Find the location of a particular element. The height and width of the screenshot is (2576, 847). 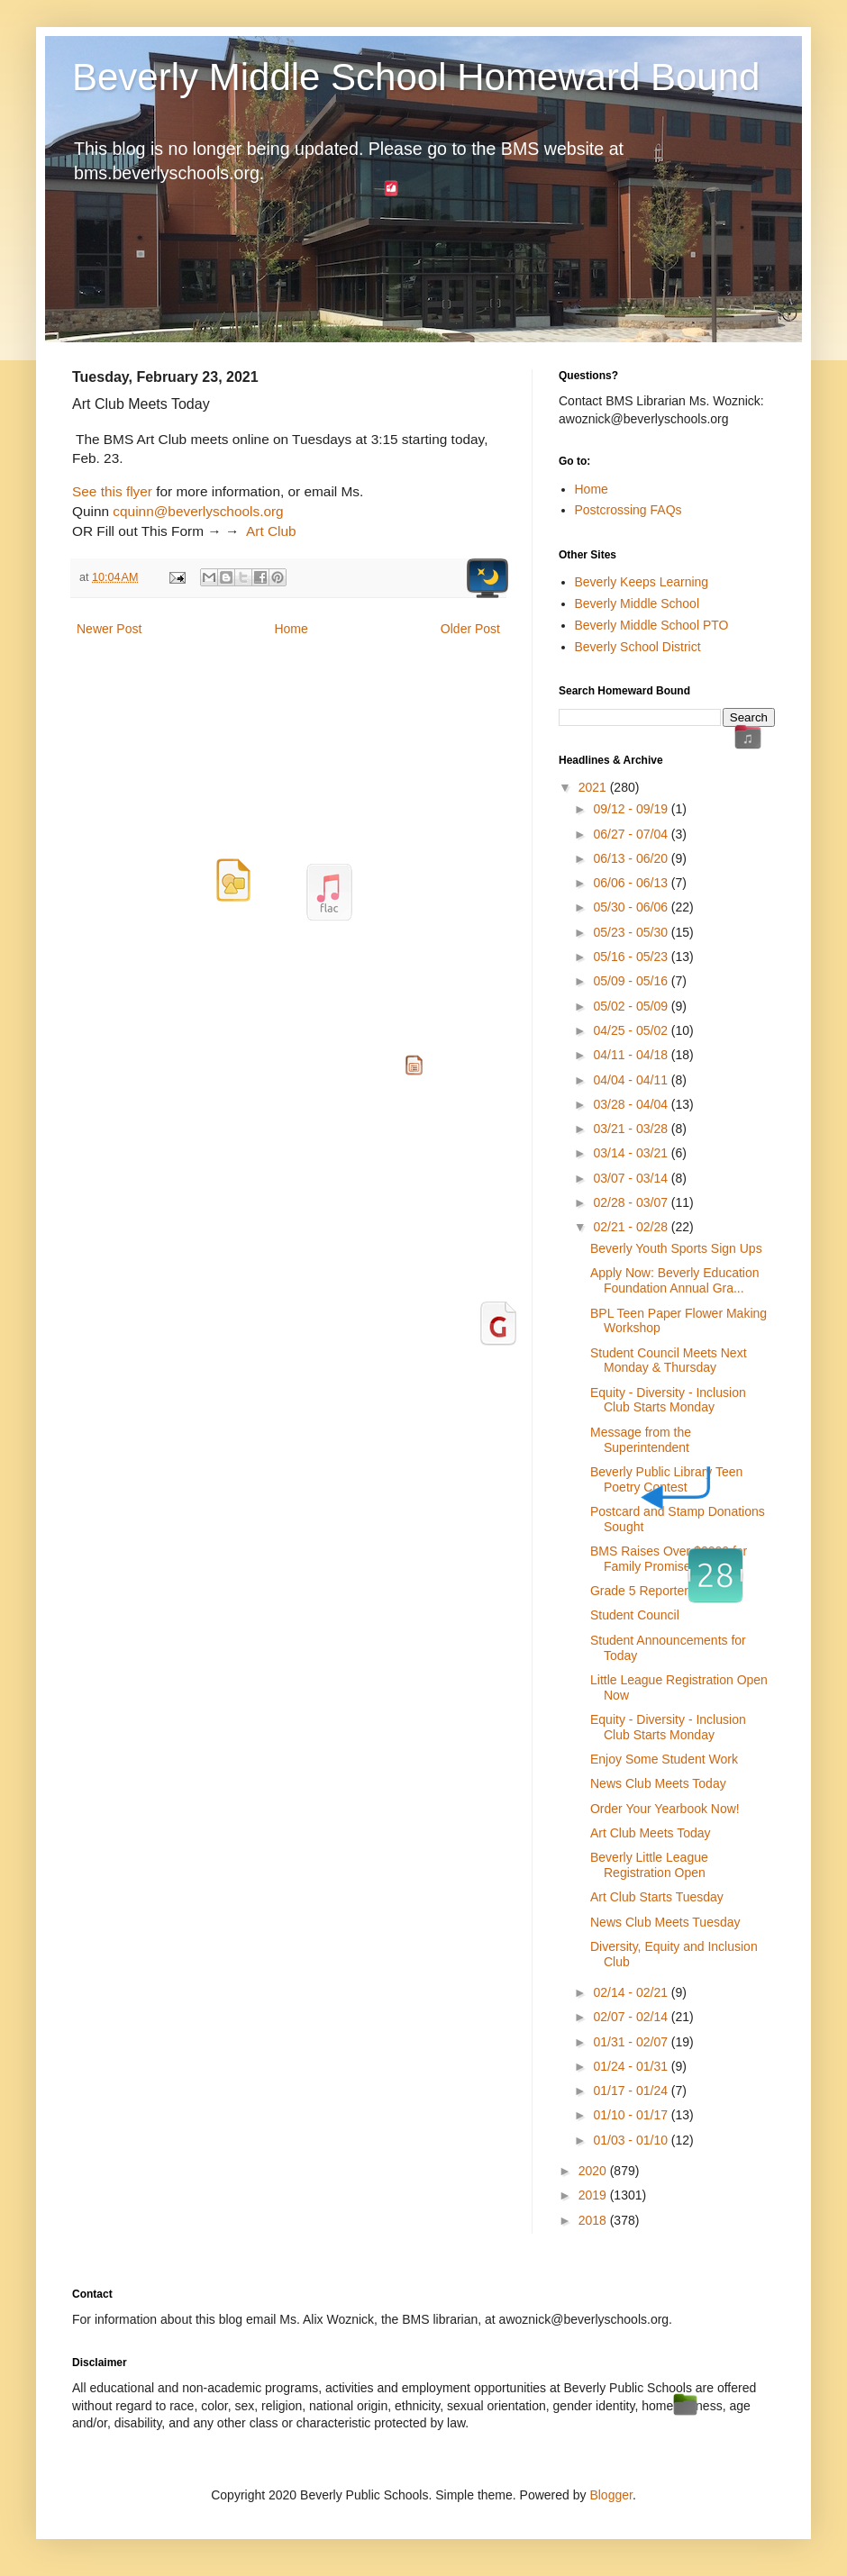

open an eps vector file is located at coordinates (391, 188).